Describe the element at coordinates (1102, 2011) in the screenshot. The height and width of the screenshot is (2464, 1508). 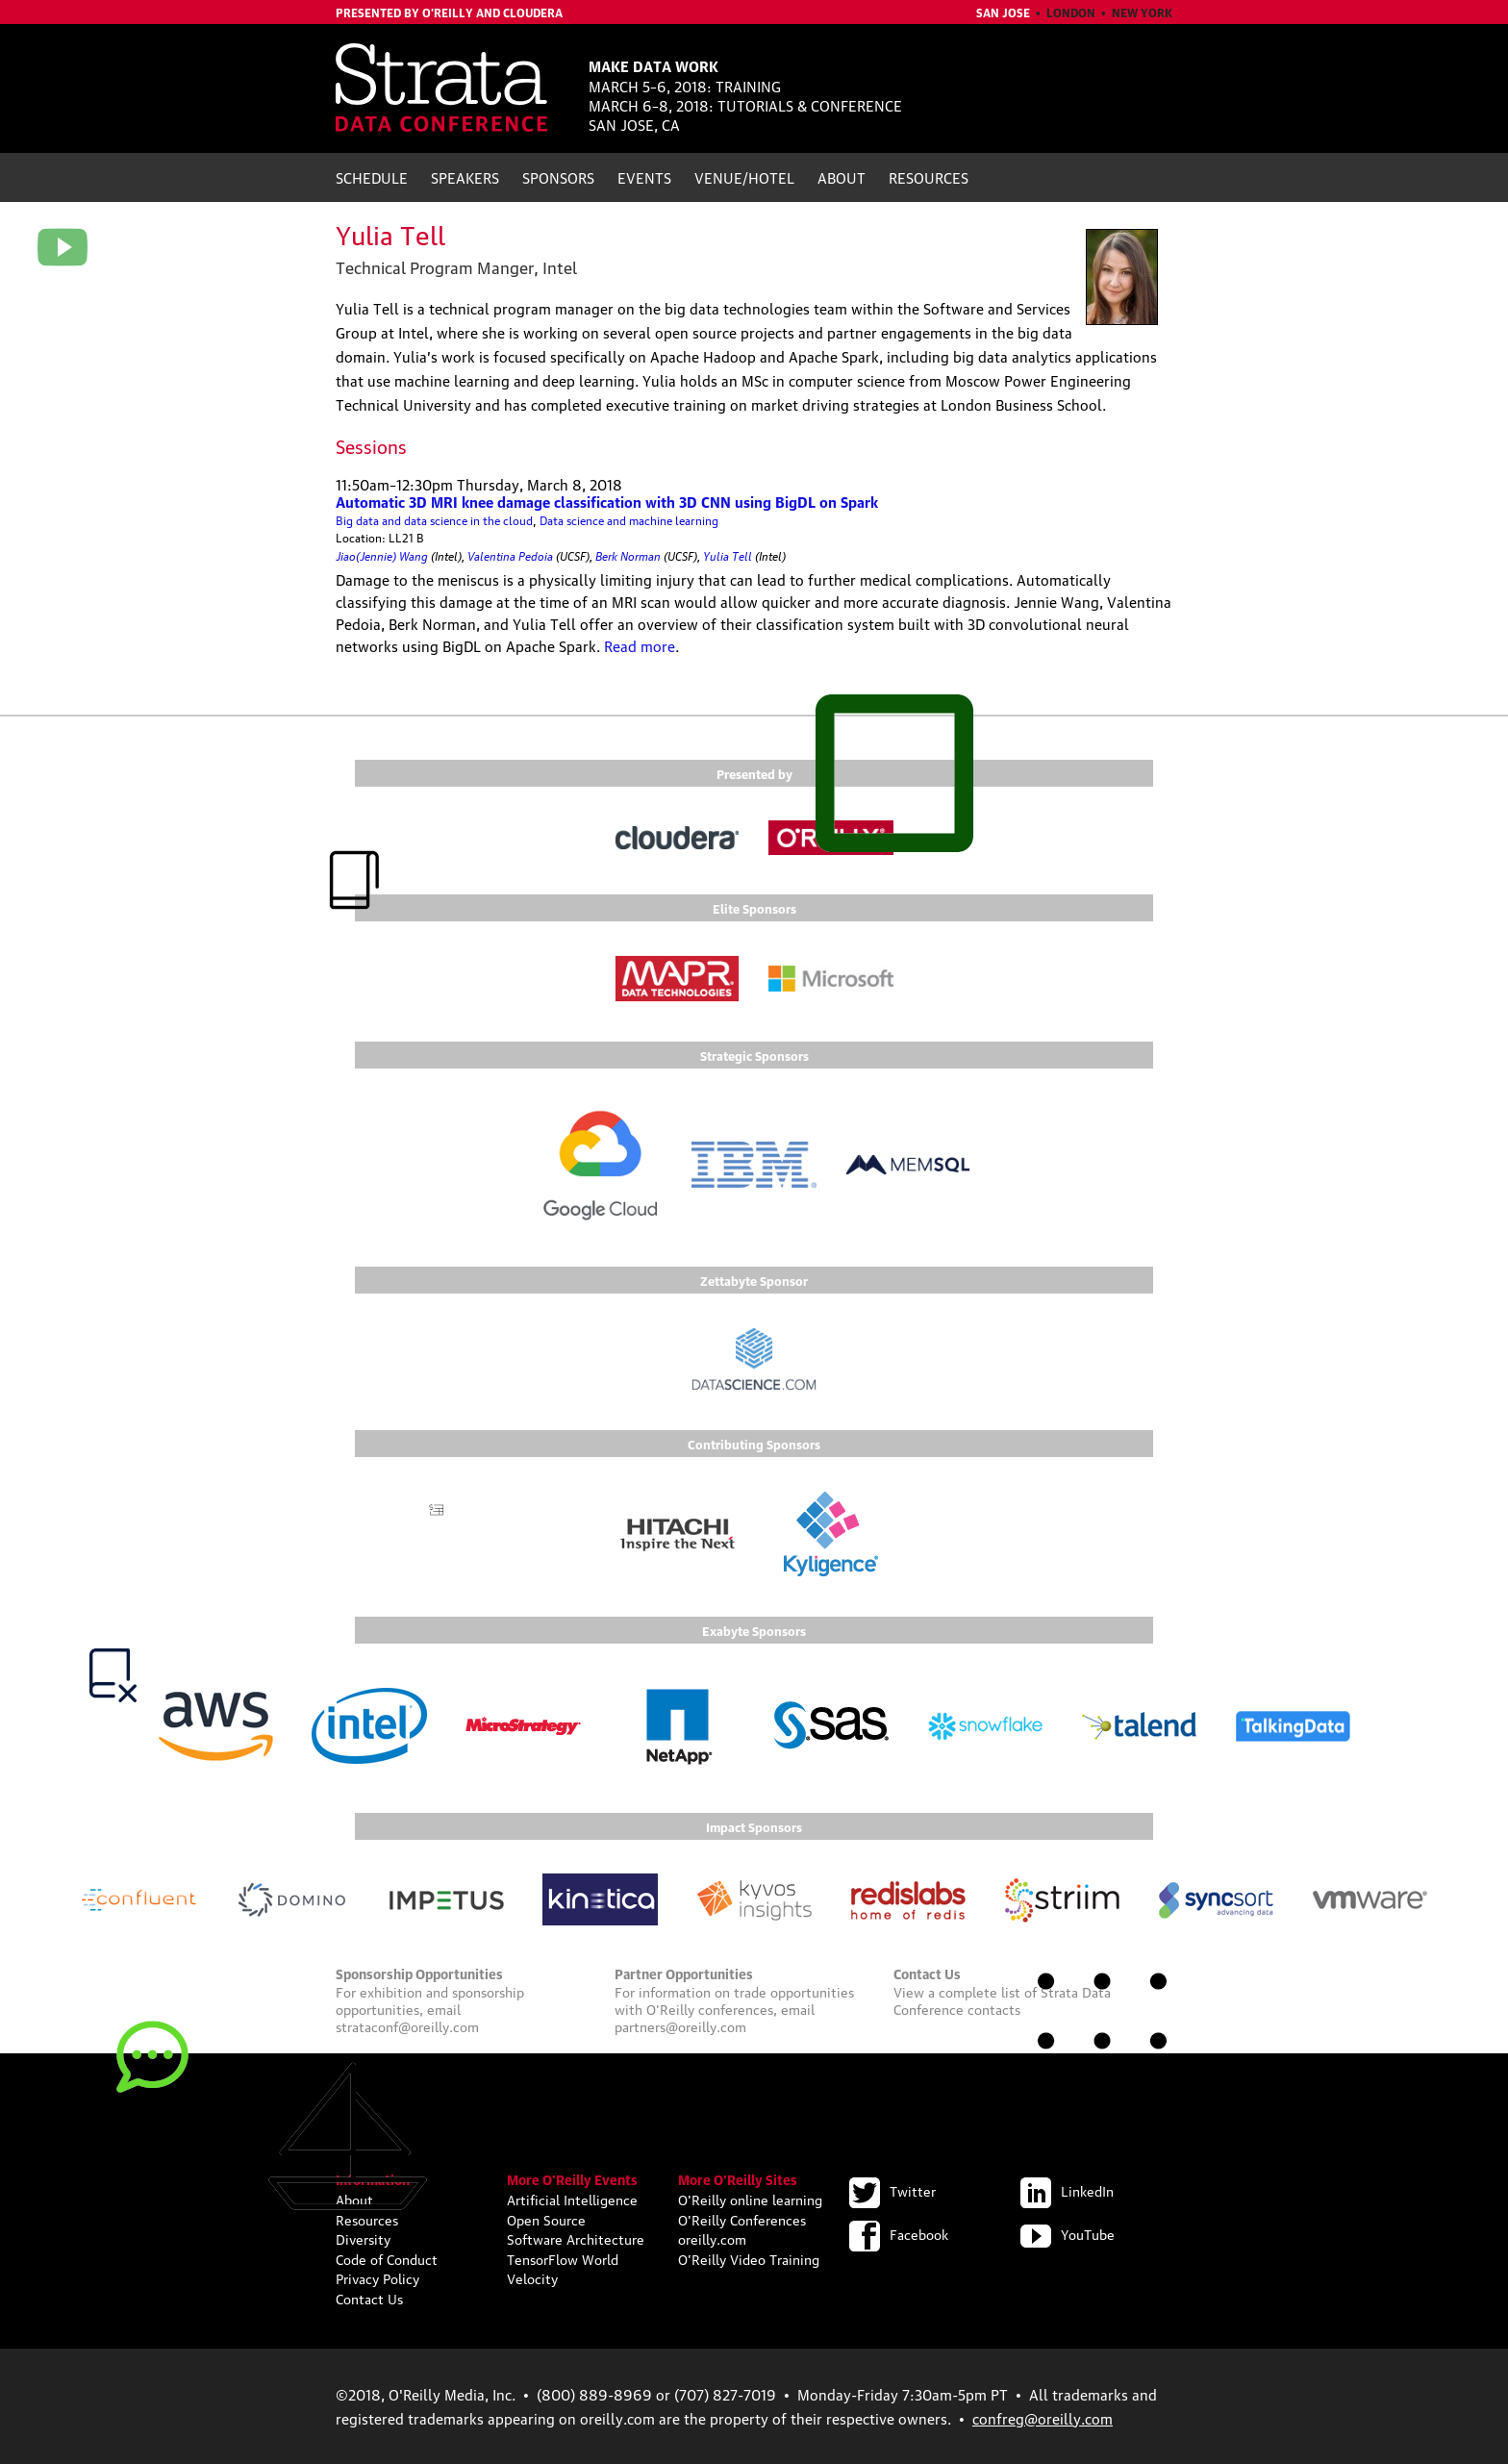
I see `drag to reorder items` at that location.